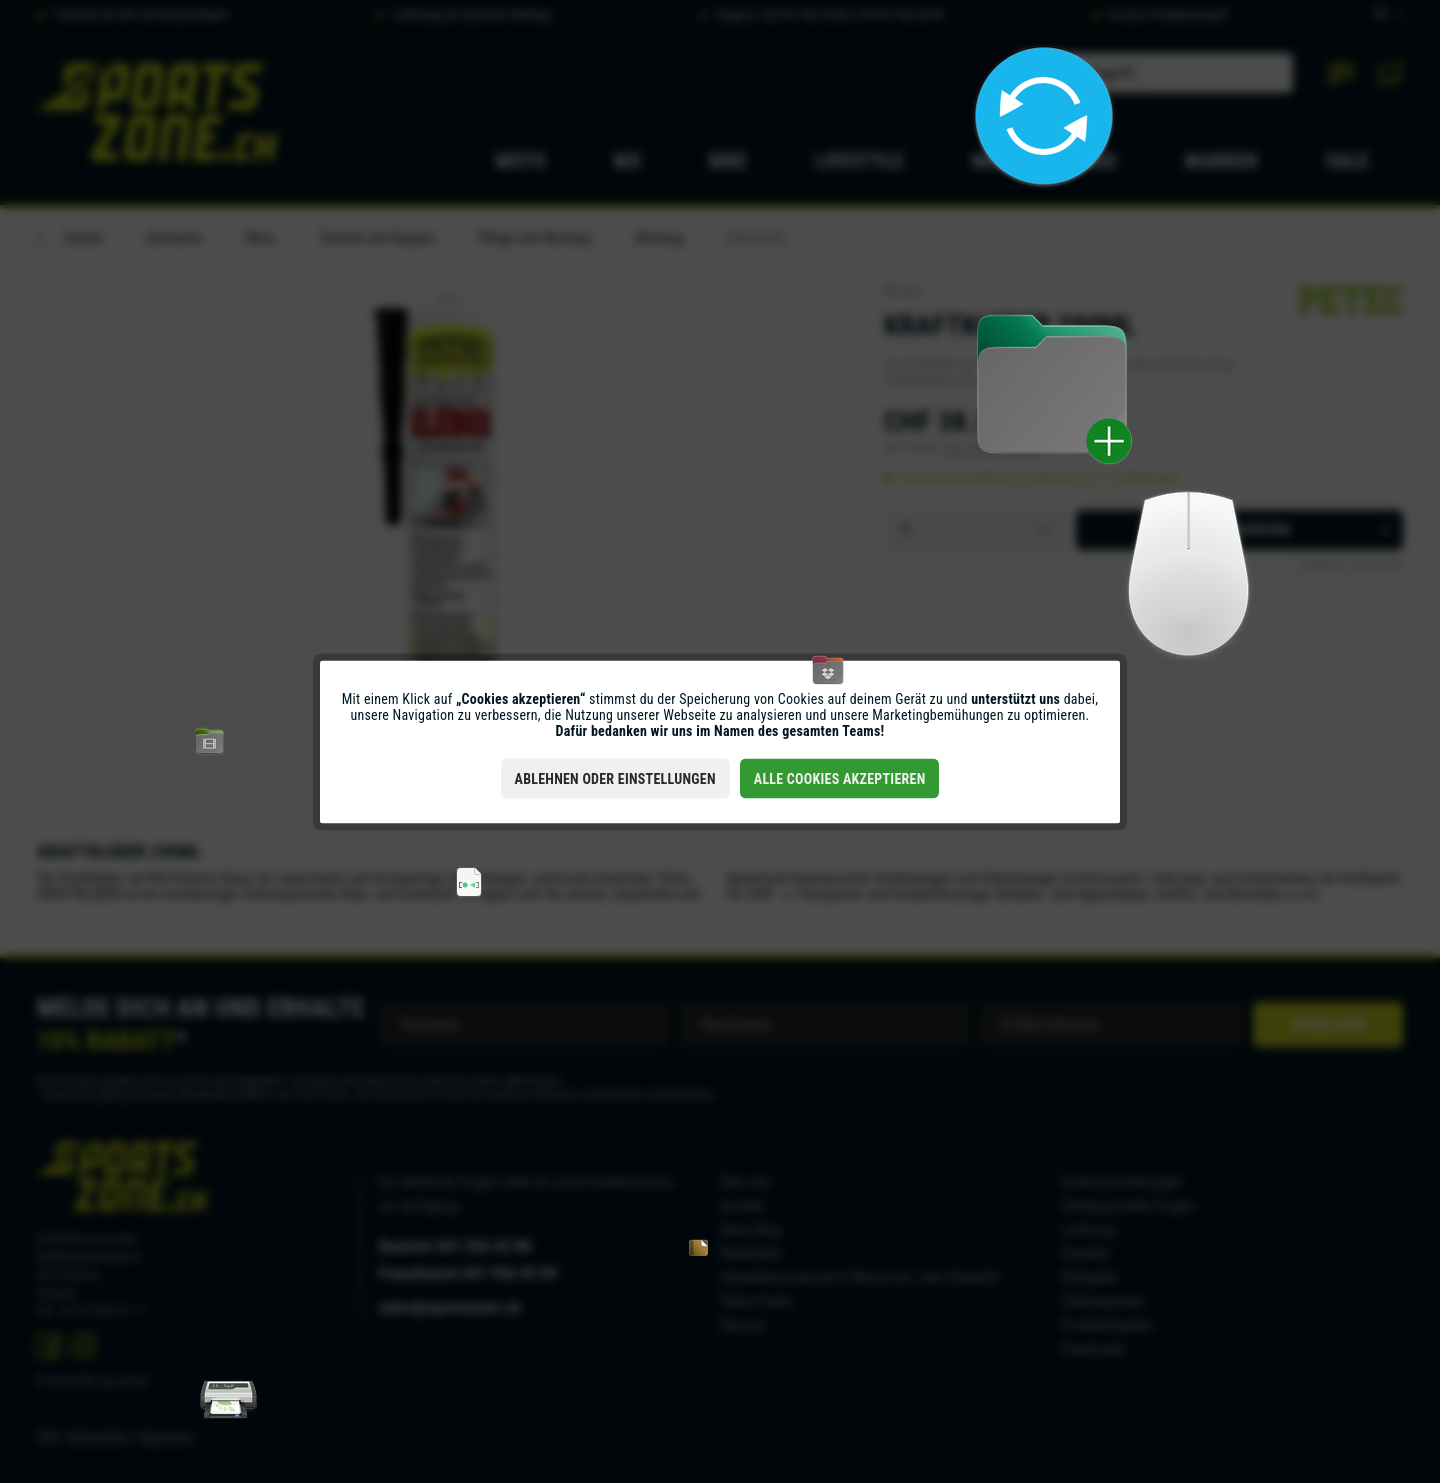 The width and height of the screenshot is (1440, 1483). Describe the element at coordinates (698, 1247) in the screenshot. I see `change desktop wallpaper settings` at that location.